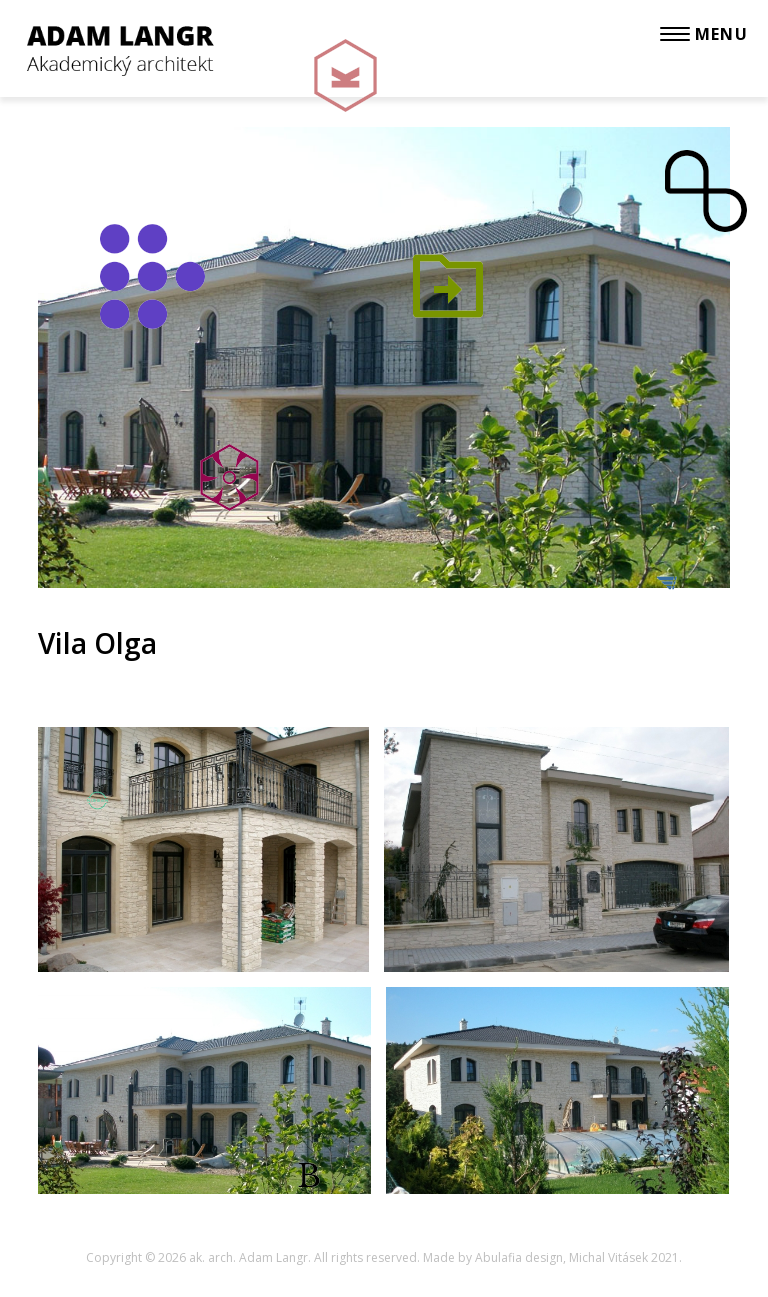 Image resolution: width=768 pixels, height=1297 pixels. Describe the element at coordinates (229, 477) in the screenshot. I see `semantic-release automation tool logo` at that location.